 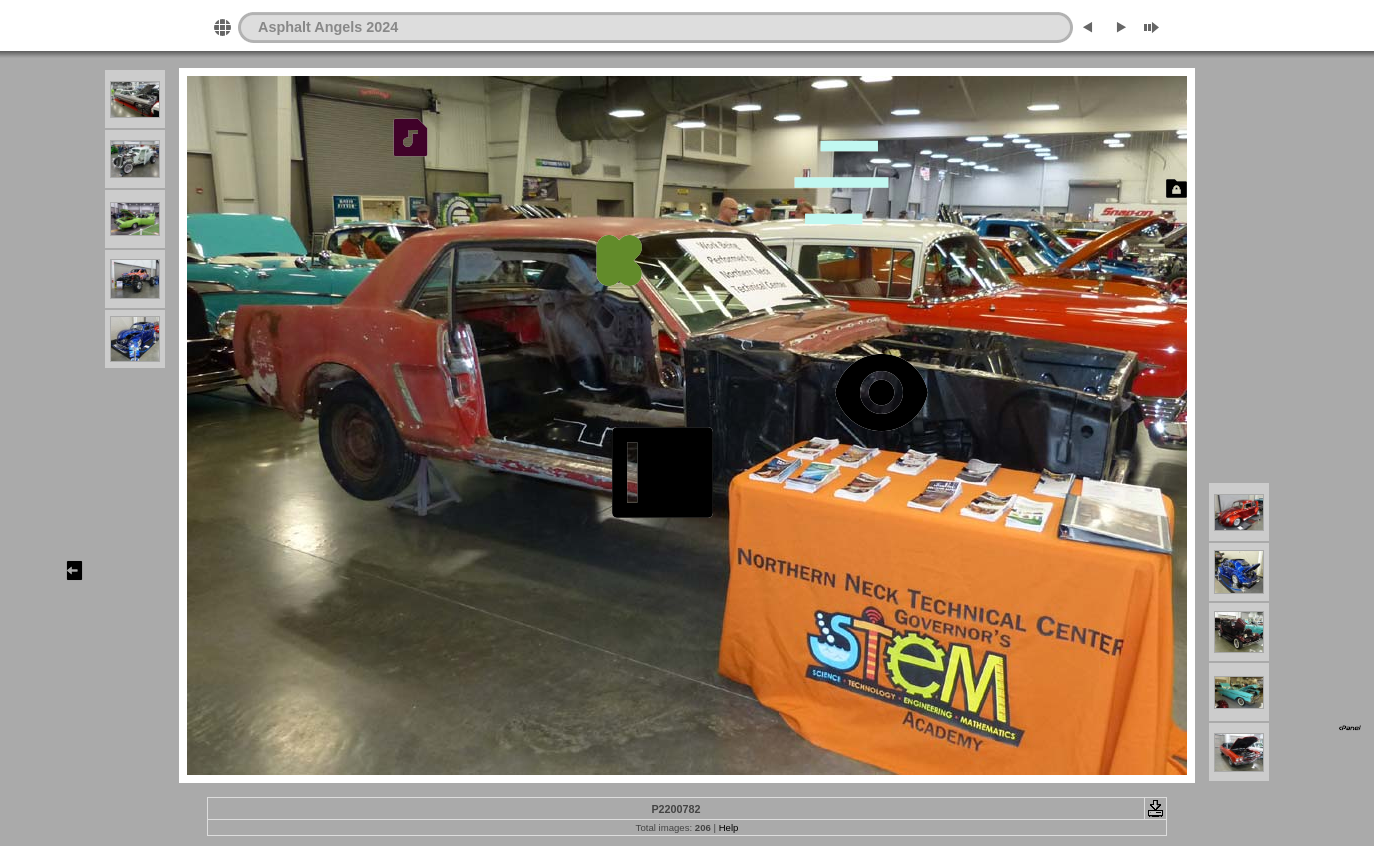 What do you see at coordinates (881, 392) in the screenshot?
I see `view or preview content` at bounding box center [881, 392].